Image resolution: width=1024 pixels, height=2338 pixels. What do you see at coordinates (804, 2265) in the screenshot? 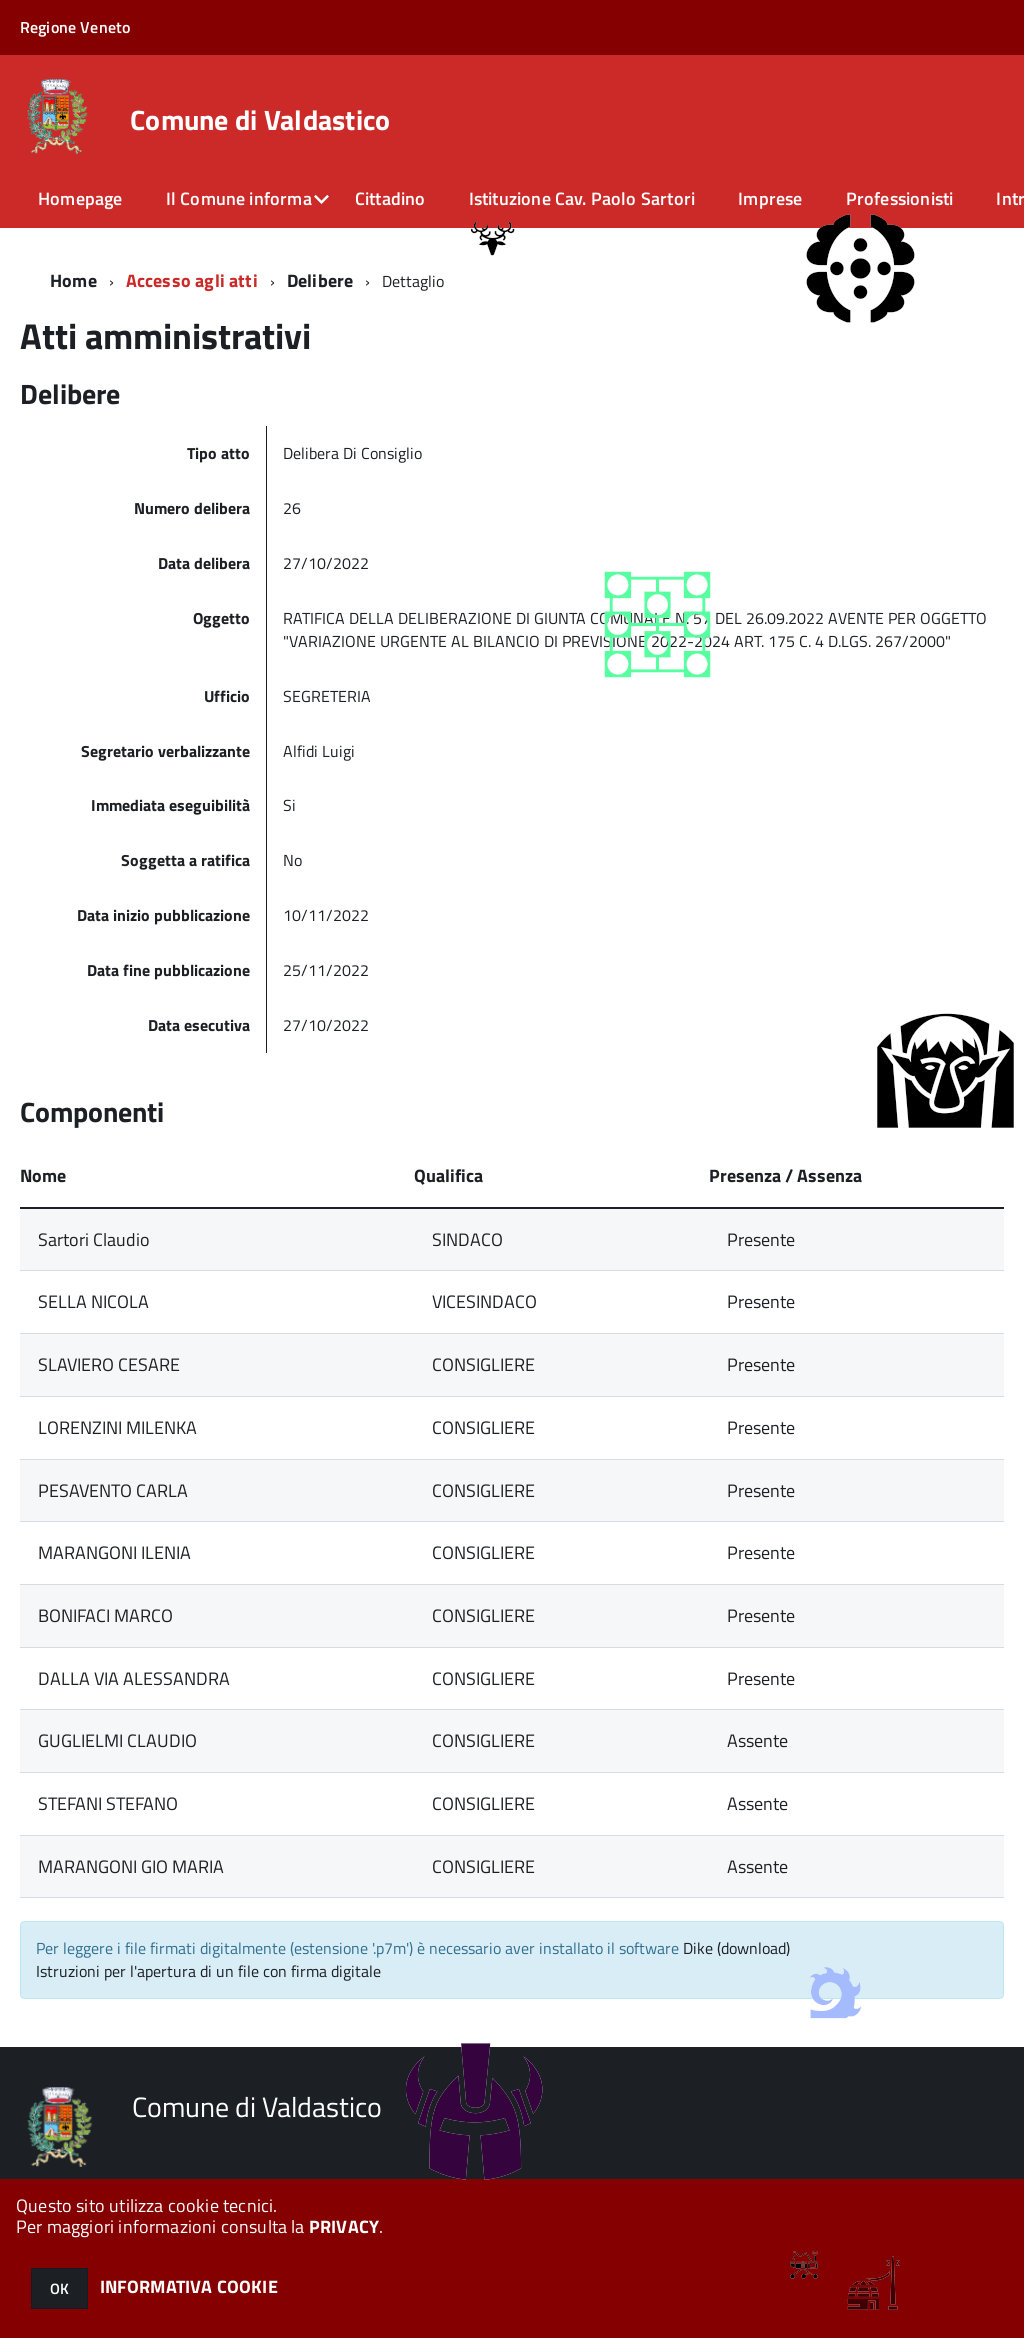
I see `view mars rover mission details` at bounding box center [804, 2265].